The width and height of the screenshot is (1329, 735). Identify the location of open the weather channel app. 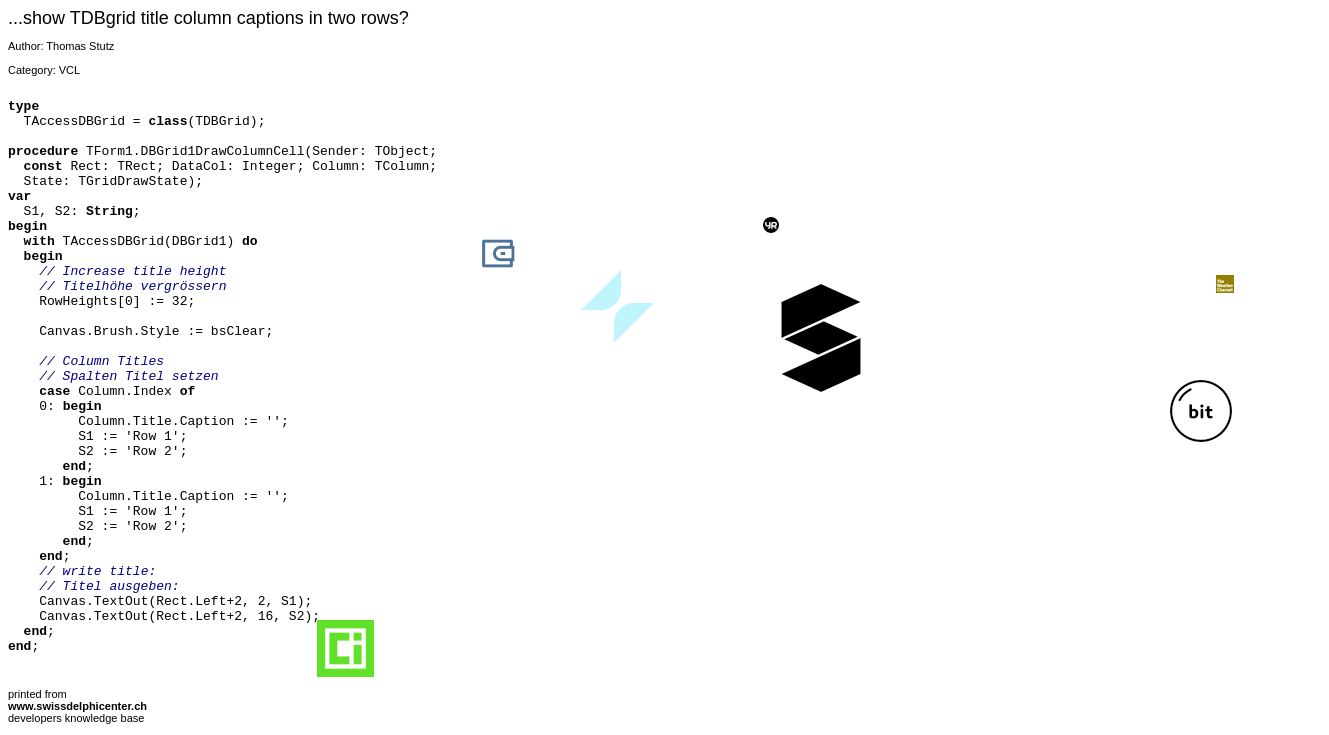
(1225, 284).